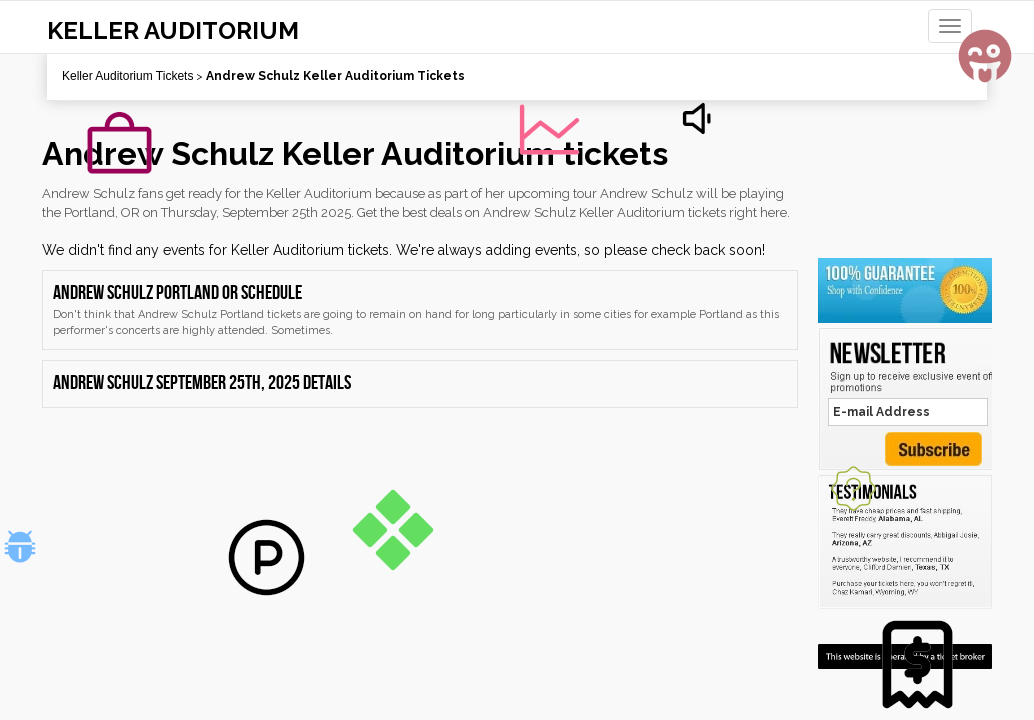  What do you see at coordinates (20, 546) in the screenshot?
I see `report a bug or issue` at bounding box center [20, 546].